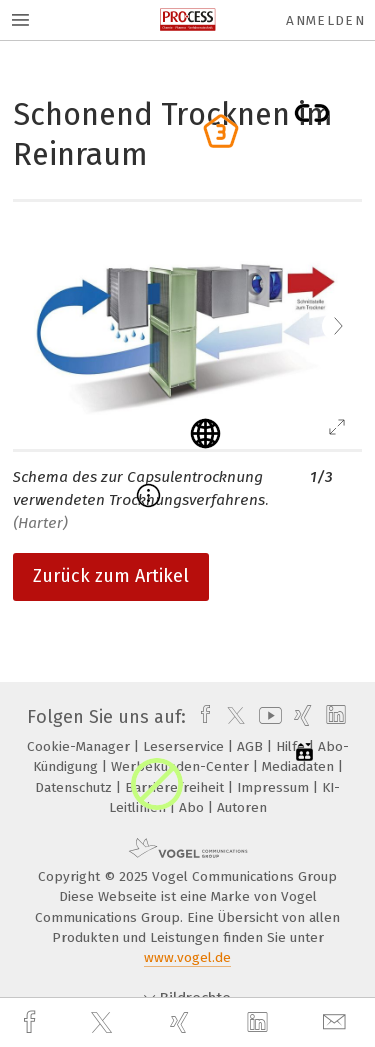 Image resolution: width=375 pixels, height=1047 pixels. I want to click on switch to global or worldwide view, so click(205, 433).